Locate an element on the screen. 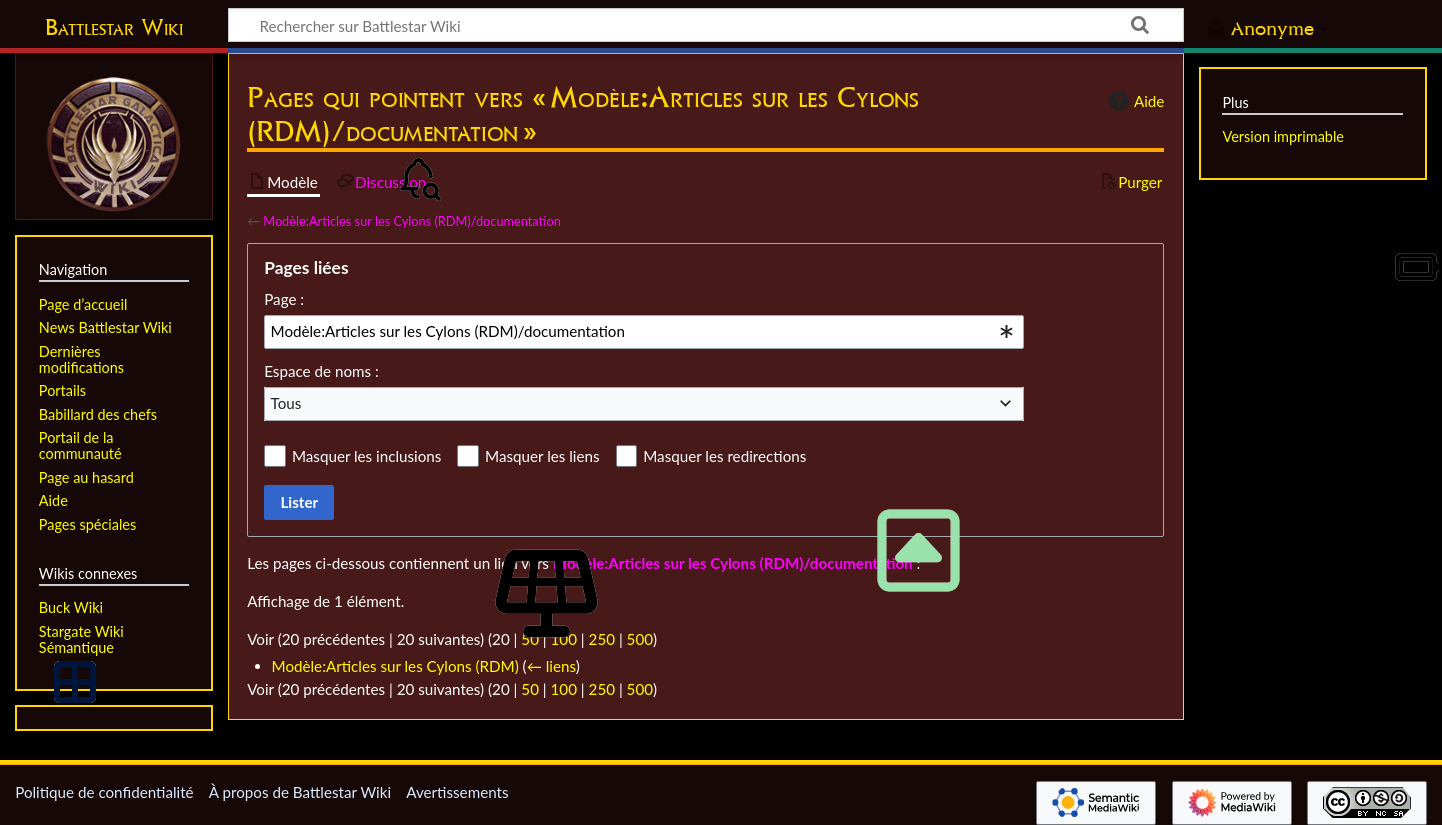 Image resolution: width=1442 pixels, height=825 pixels. search through your notifications is located at coordinates (418, 178).